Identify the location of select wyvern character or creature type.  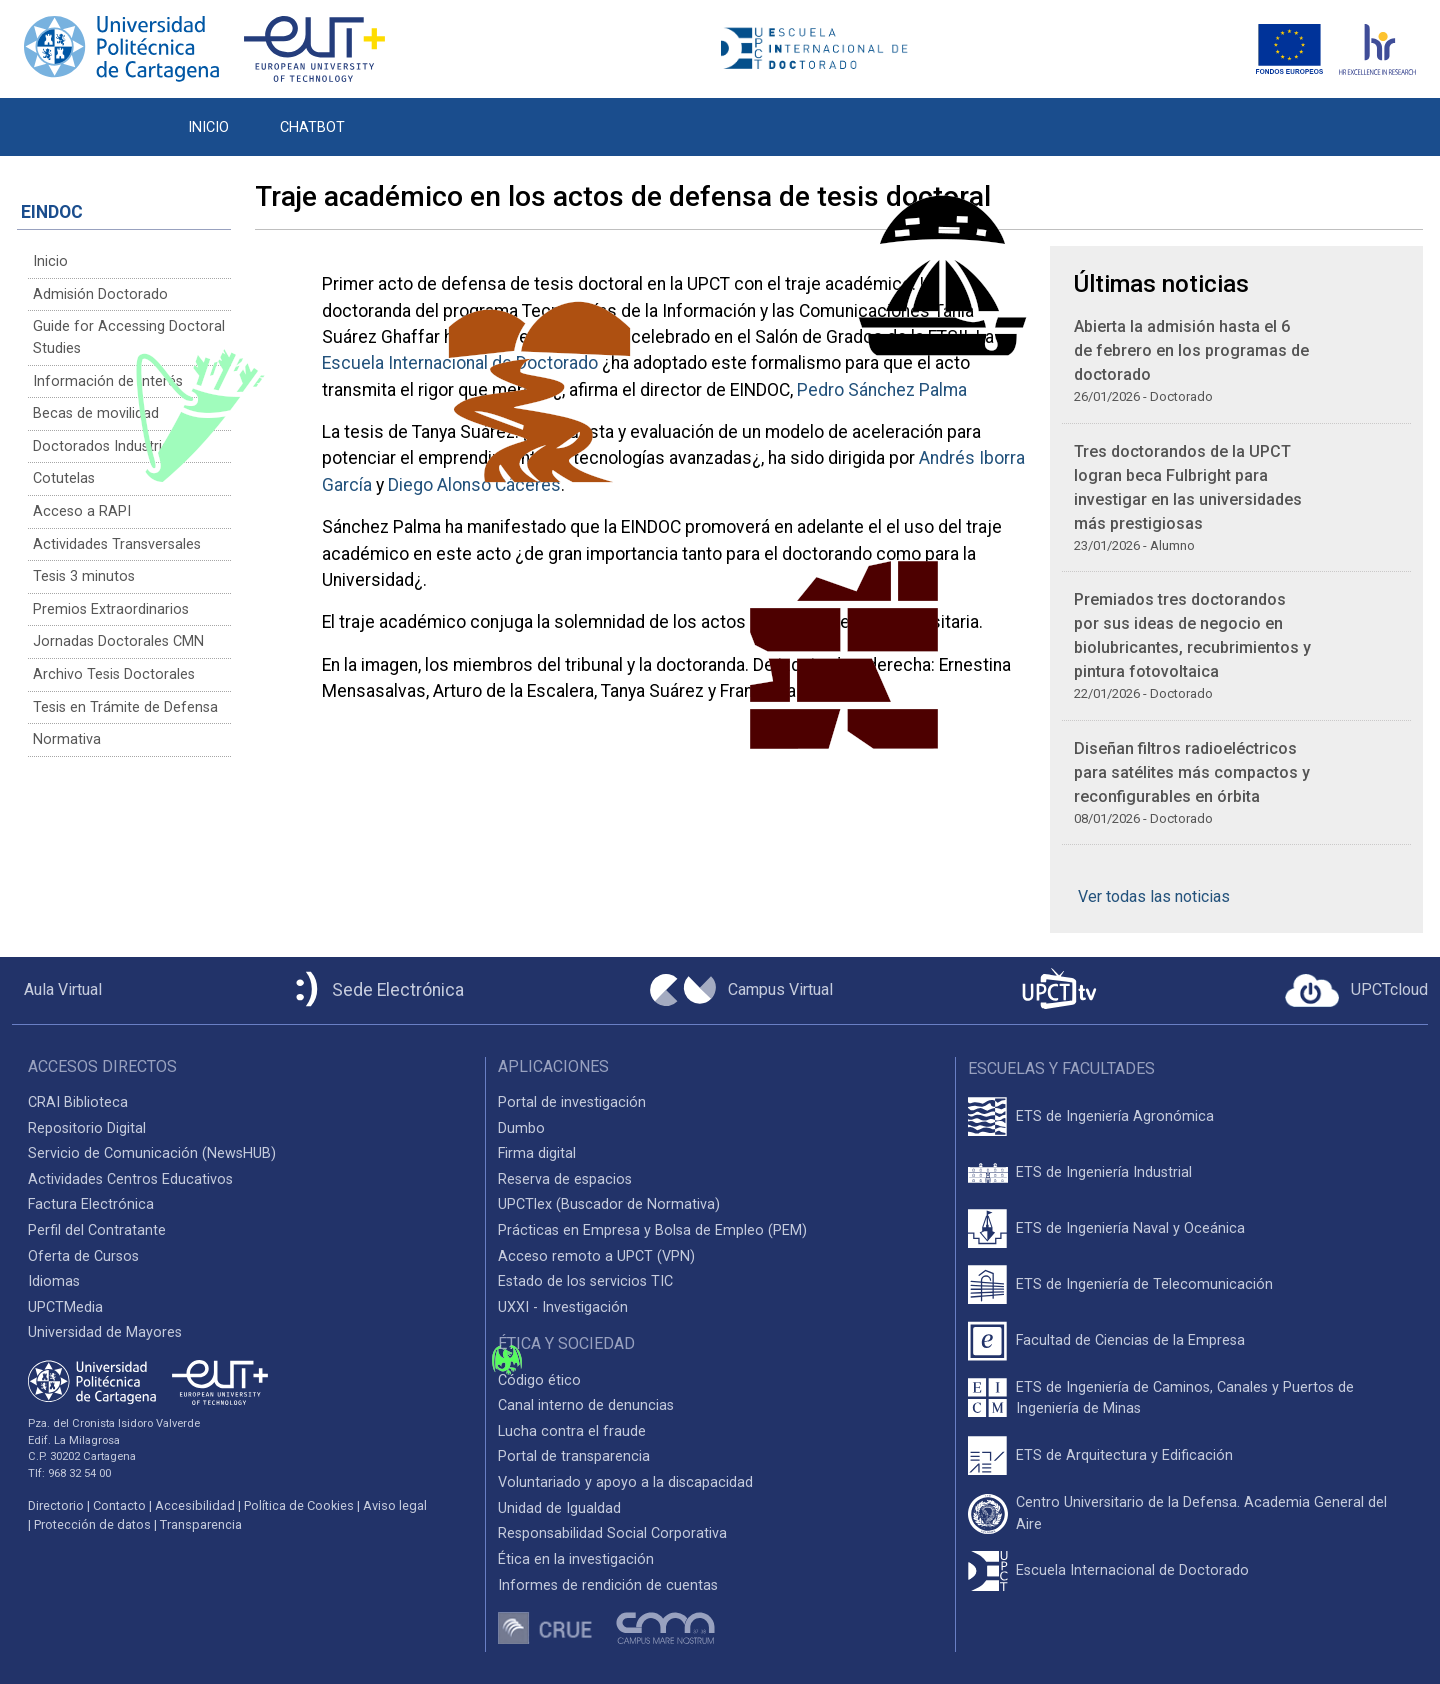
(507, 1360).